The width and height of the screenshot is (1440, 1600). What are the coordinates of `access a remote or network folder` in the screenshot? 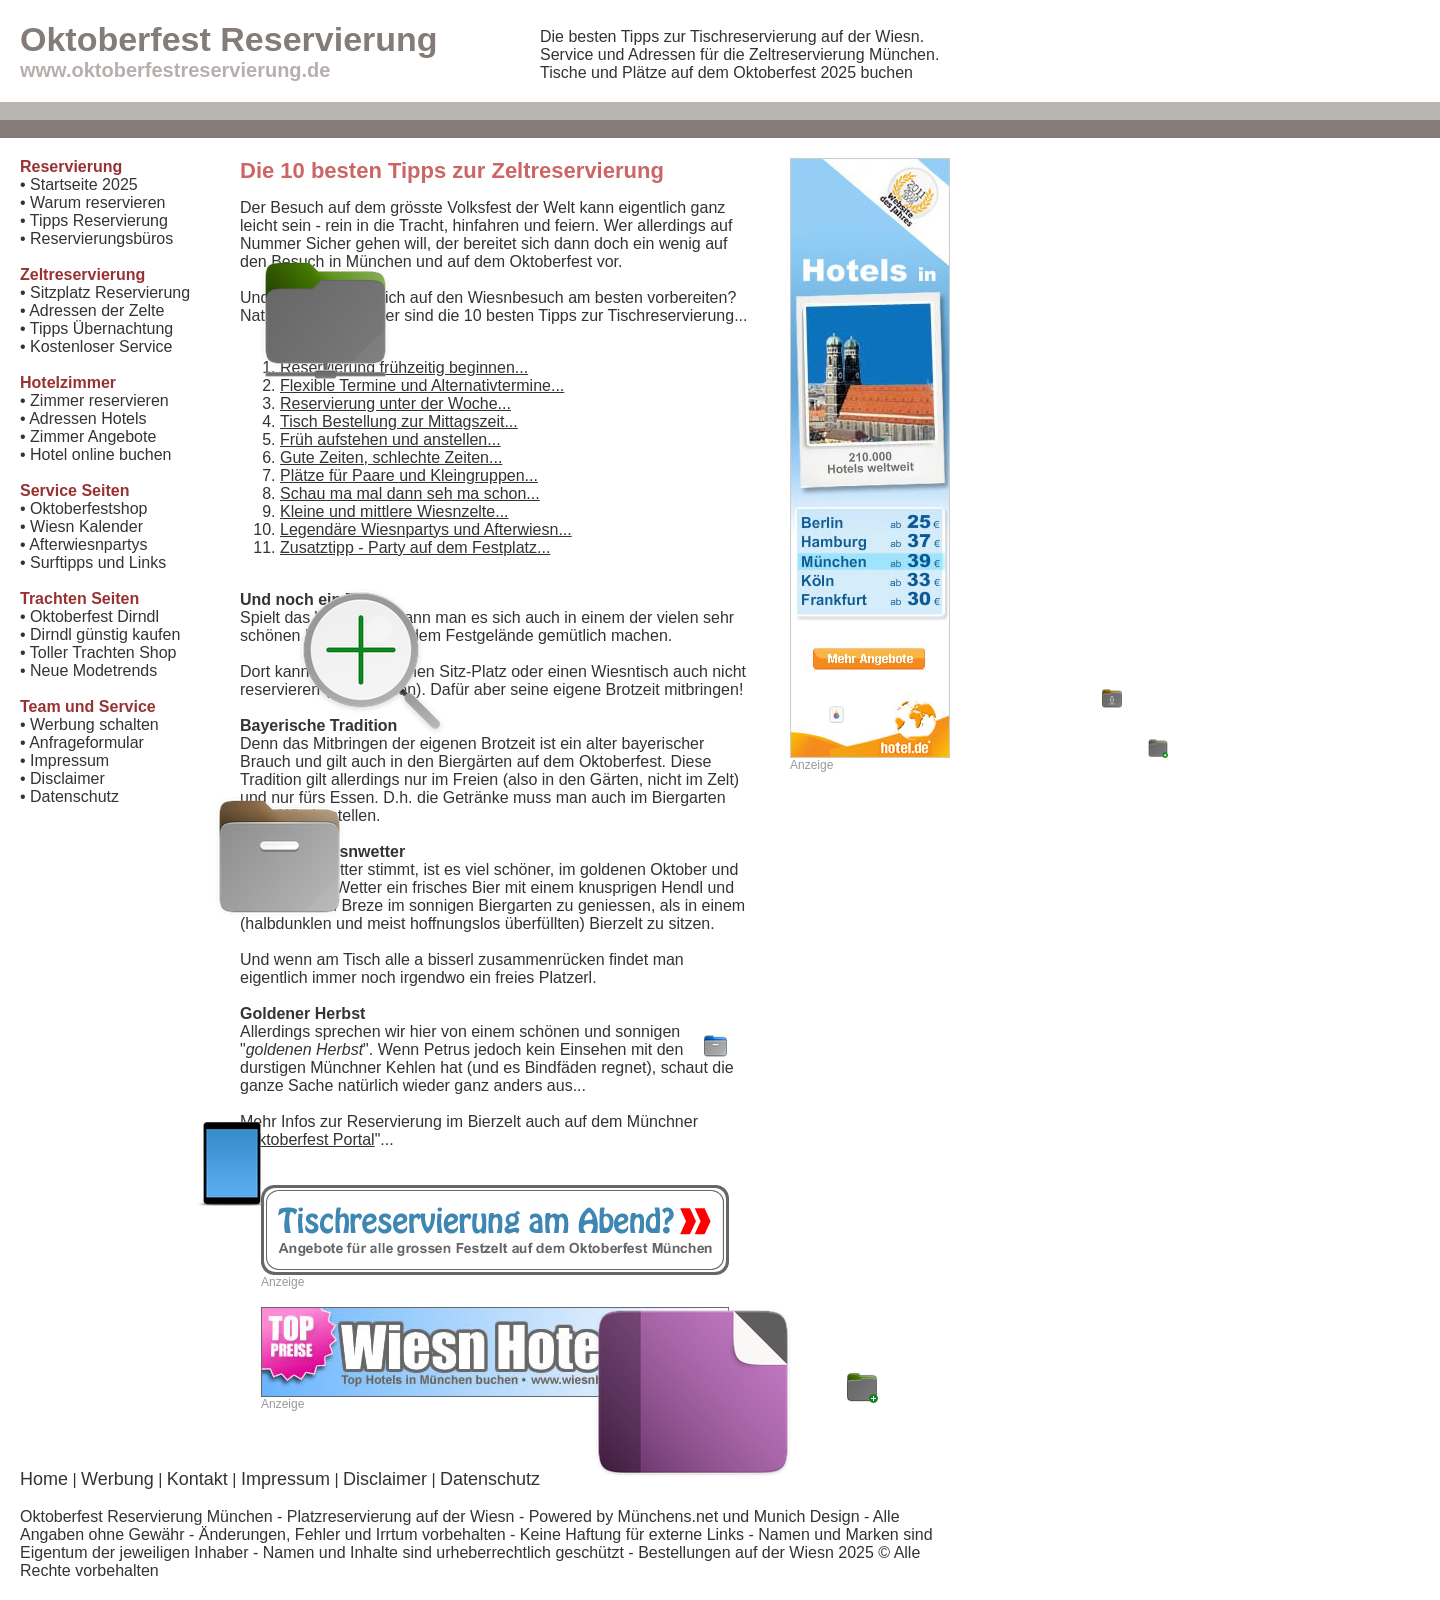 It's located at (325, 318).